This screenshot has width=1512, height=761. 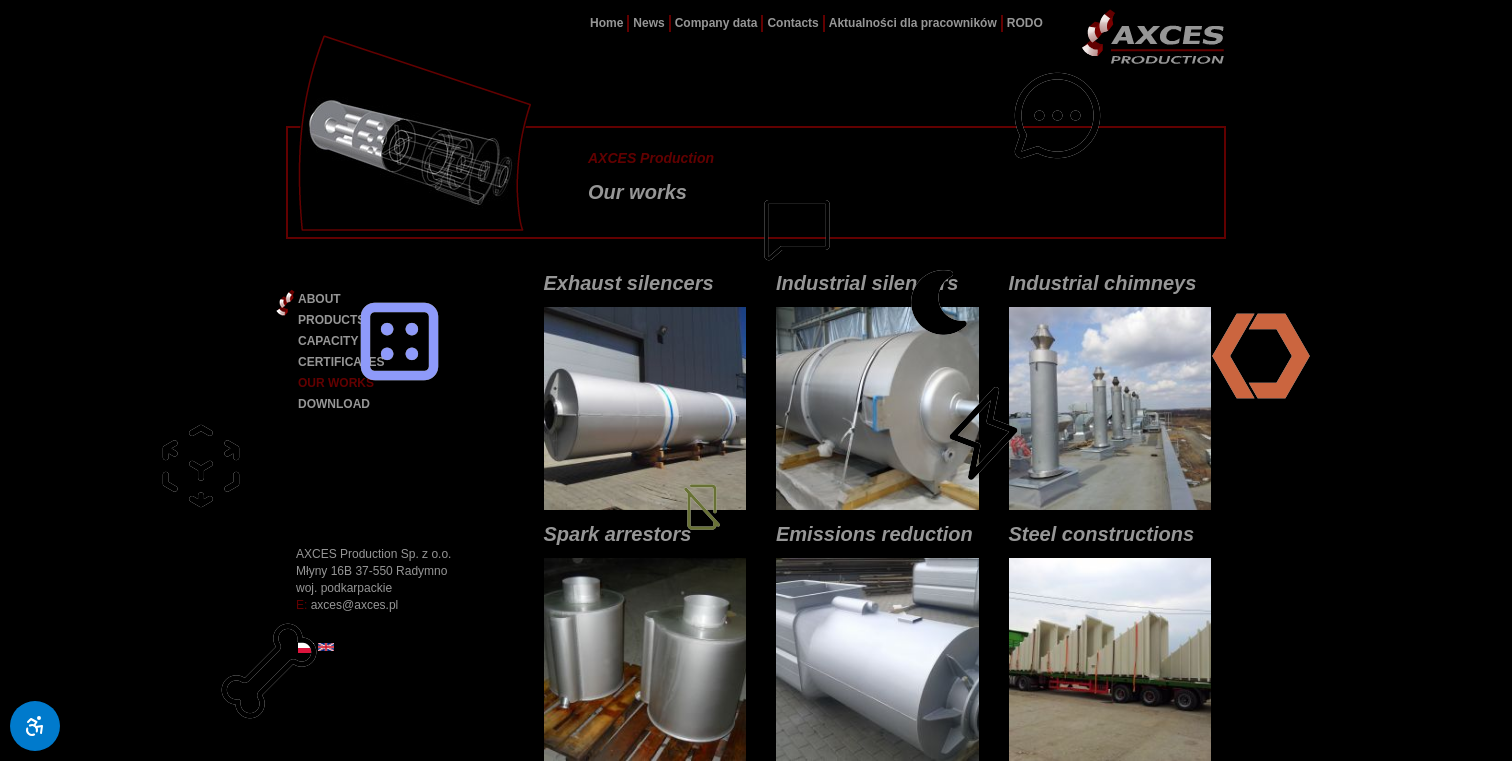 What do you see at coordinates (983, 433) in the screenshot?
I see `indicates fast or instant action` at bounding box center [983, 433].